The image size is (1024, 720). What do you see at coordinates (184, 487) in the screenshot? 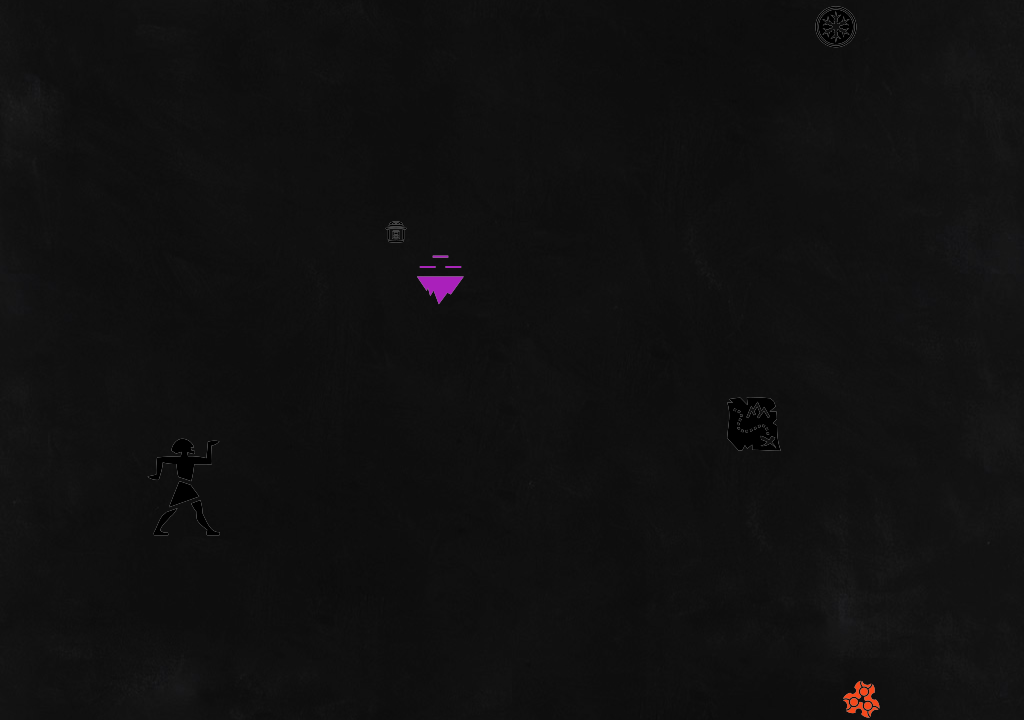
I see `select egyptian or ancient egypt theme` at bounding box center [184, 487].